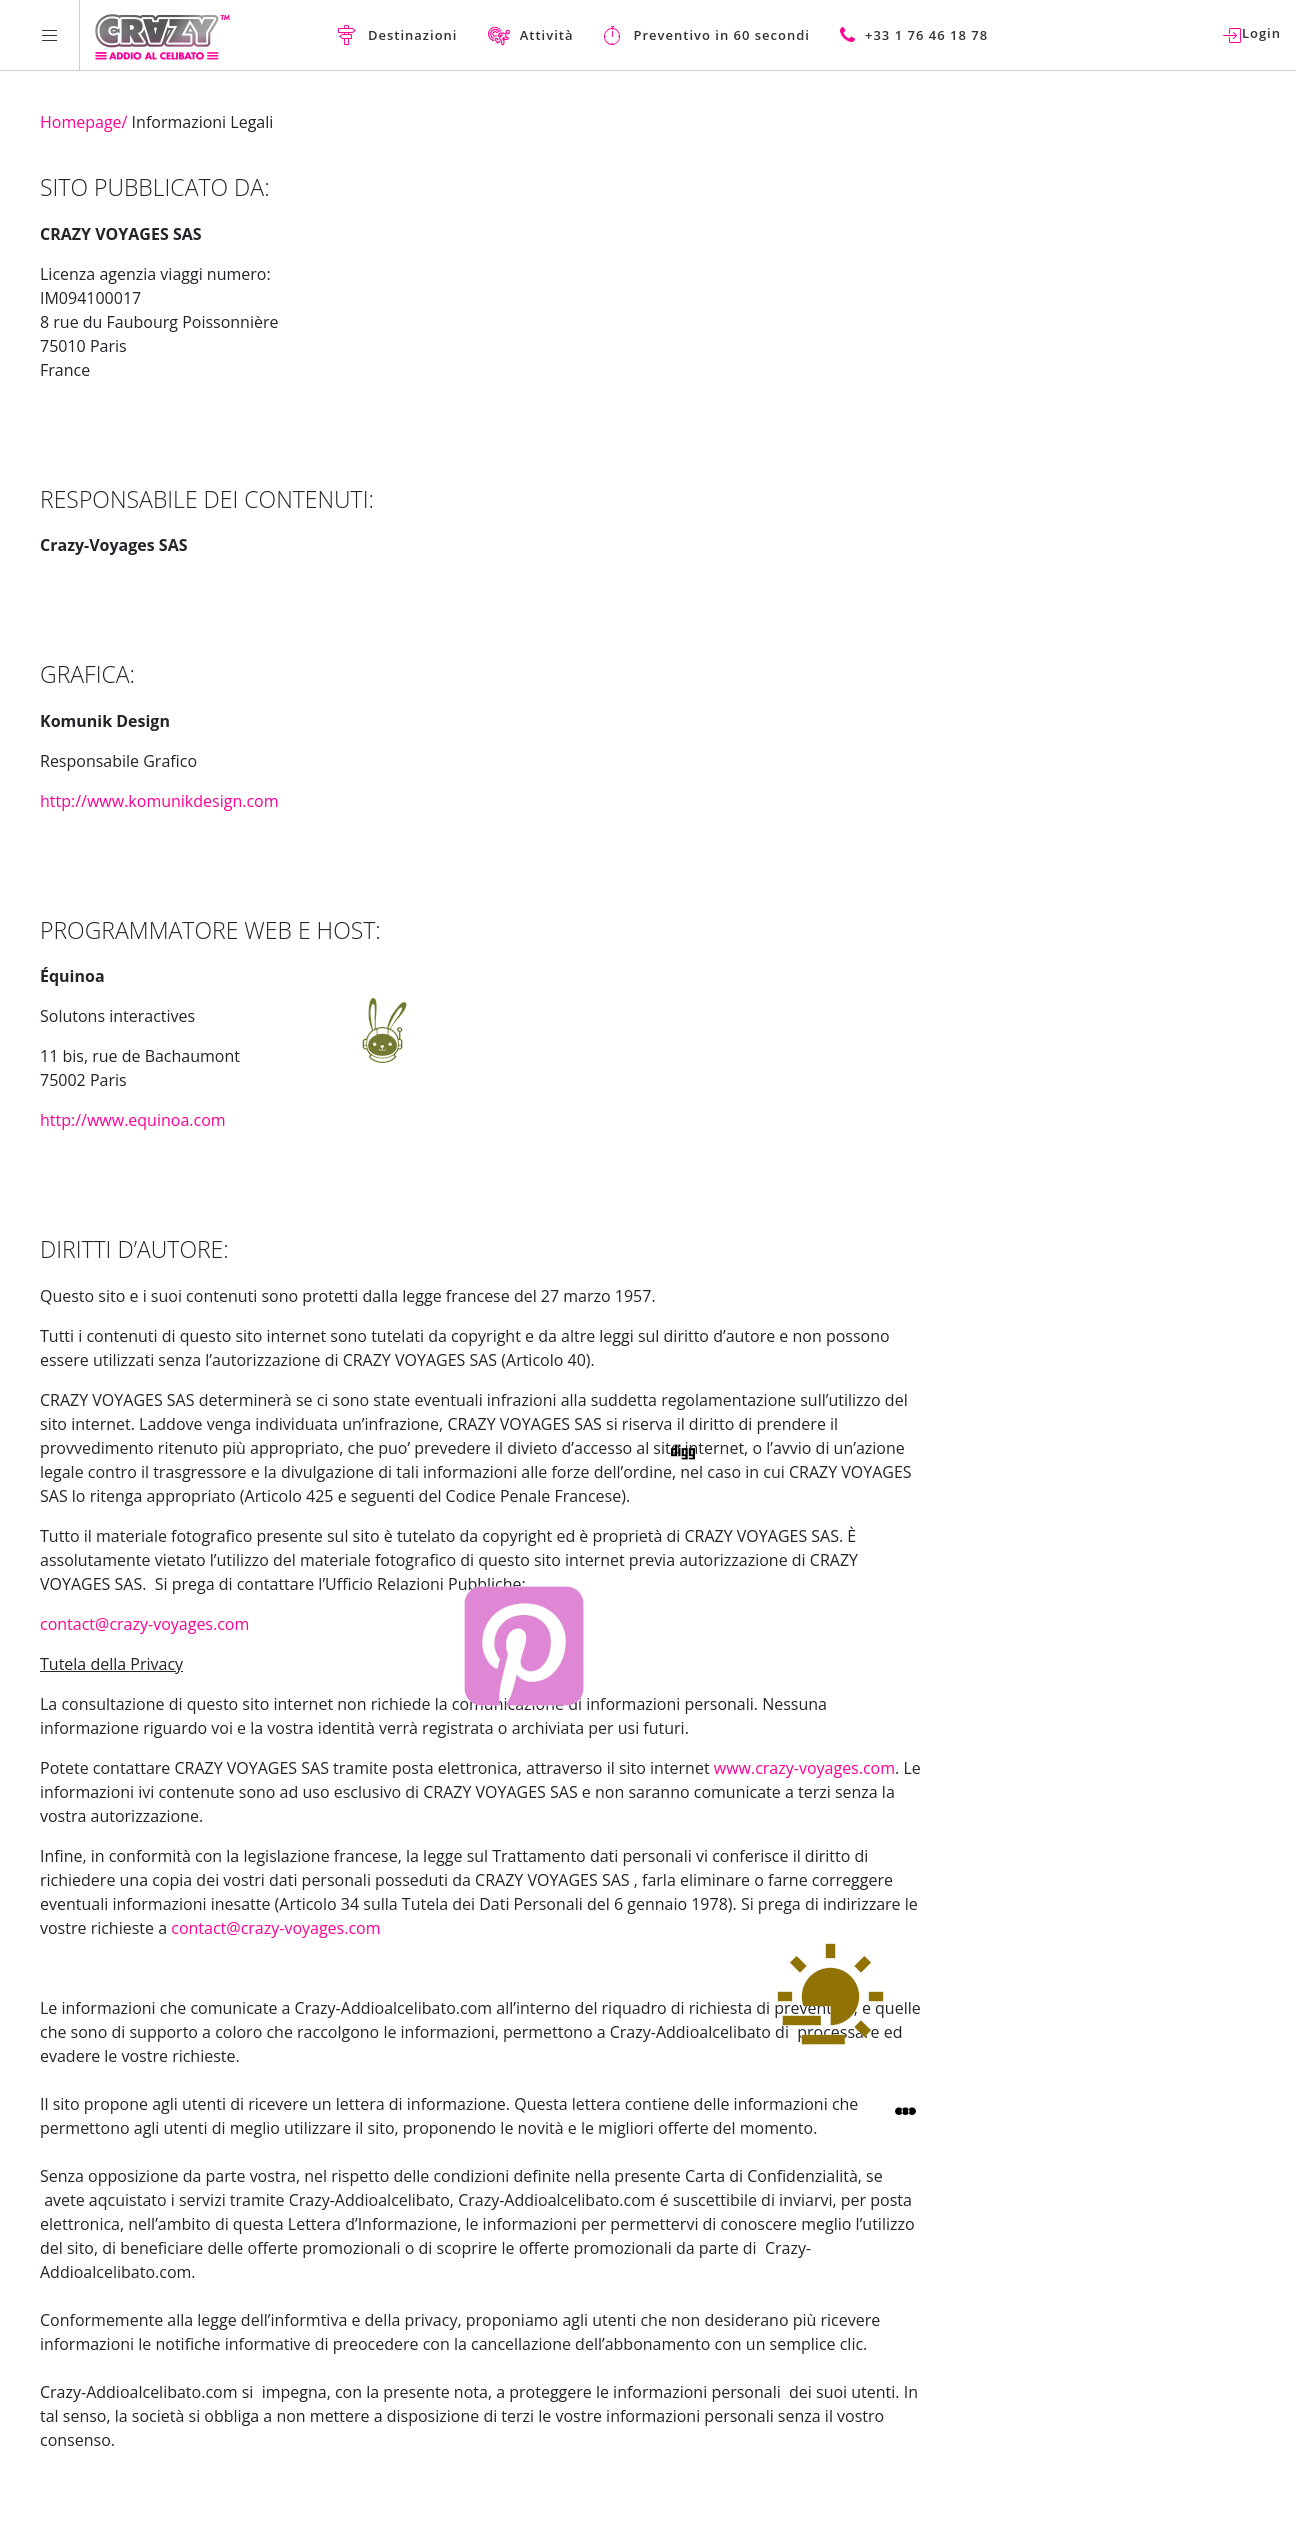 This screenshot has width=1296, height=2540. What do you see at coordinates (524, 1646) in the screenshot?
I see `open pinterest app` at bounding box center [524, 1646].